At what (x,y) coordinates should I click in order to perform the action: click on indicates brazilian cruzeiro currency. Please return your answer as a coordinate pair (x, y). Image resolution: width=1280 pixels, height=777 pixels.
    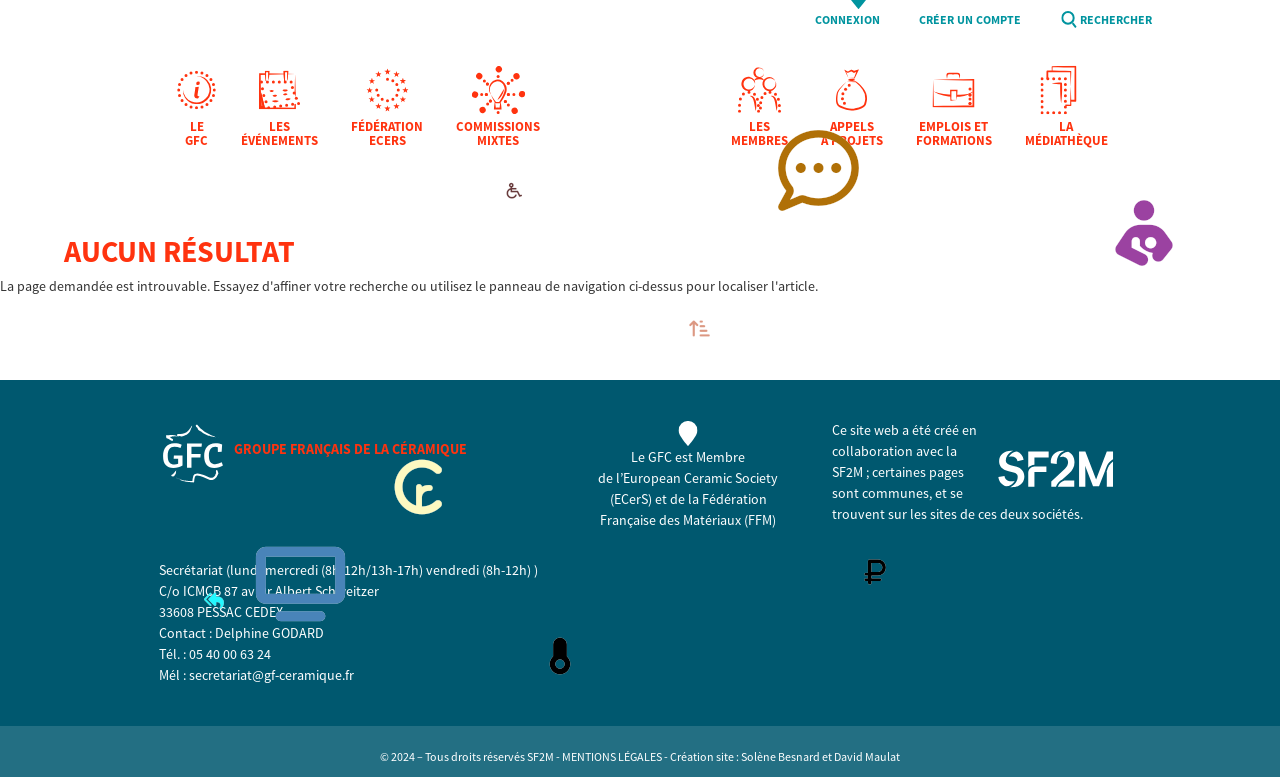
    Looking at the image, I should click on (420, 487).